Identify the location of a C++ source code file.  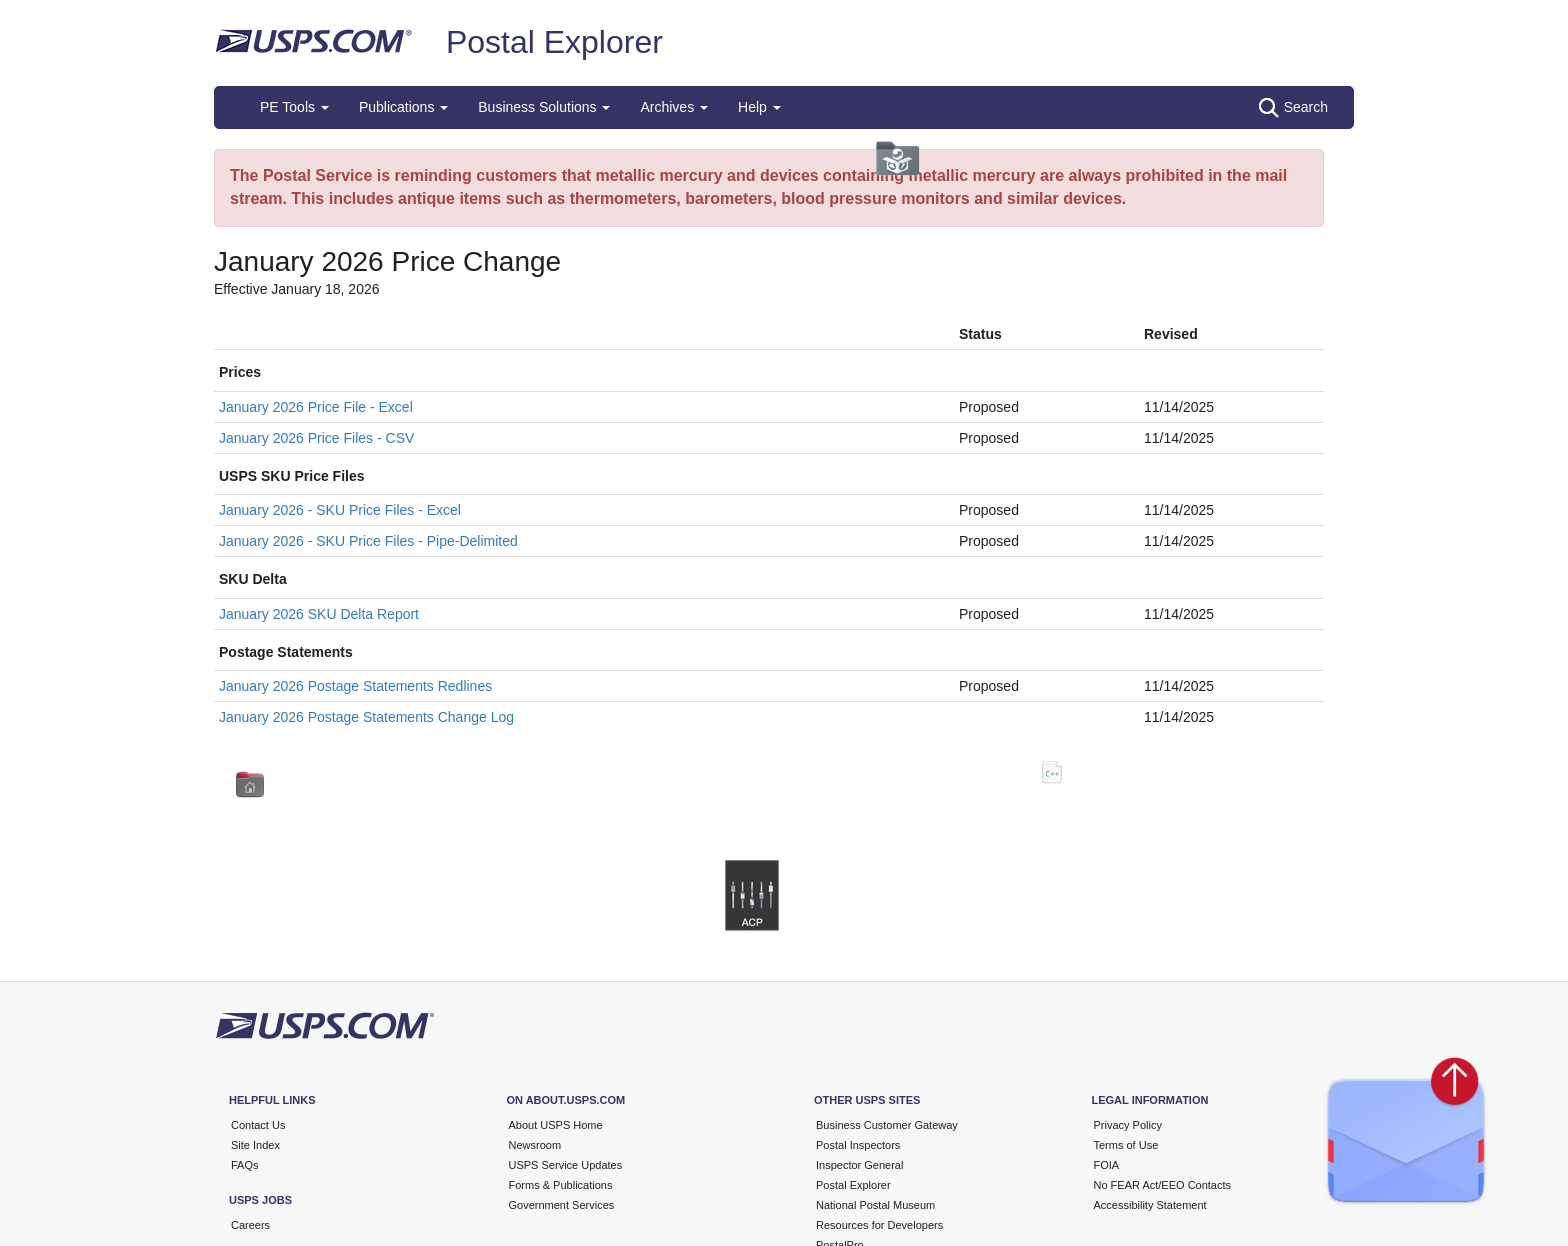
(1052, 772).